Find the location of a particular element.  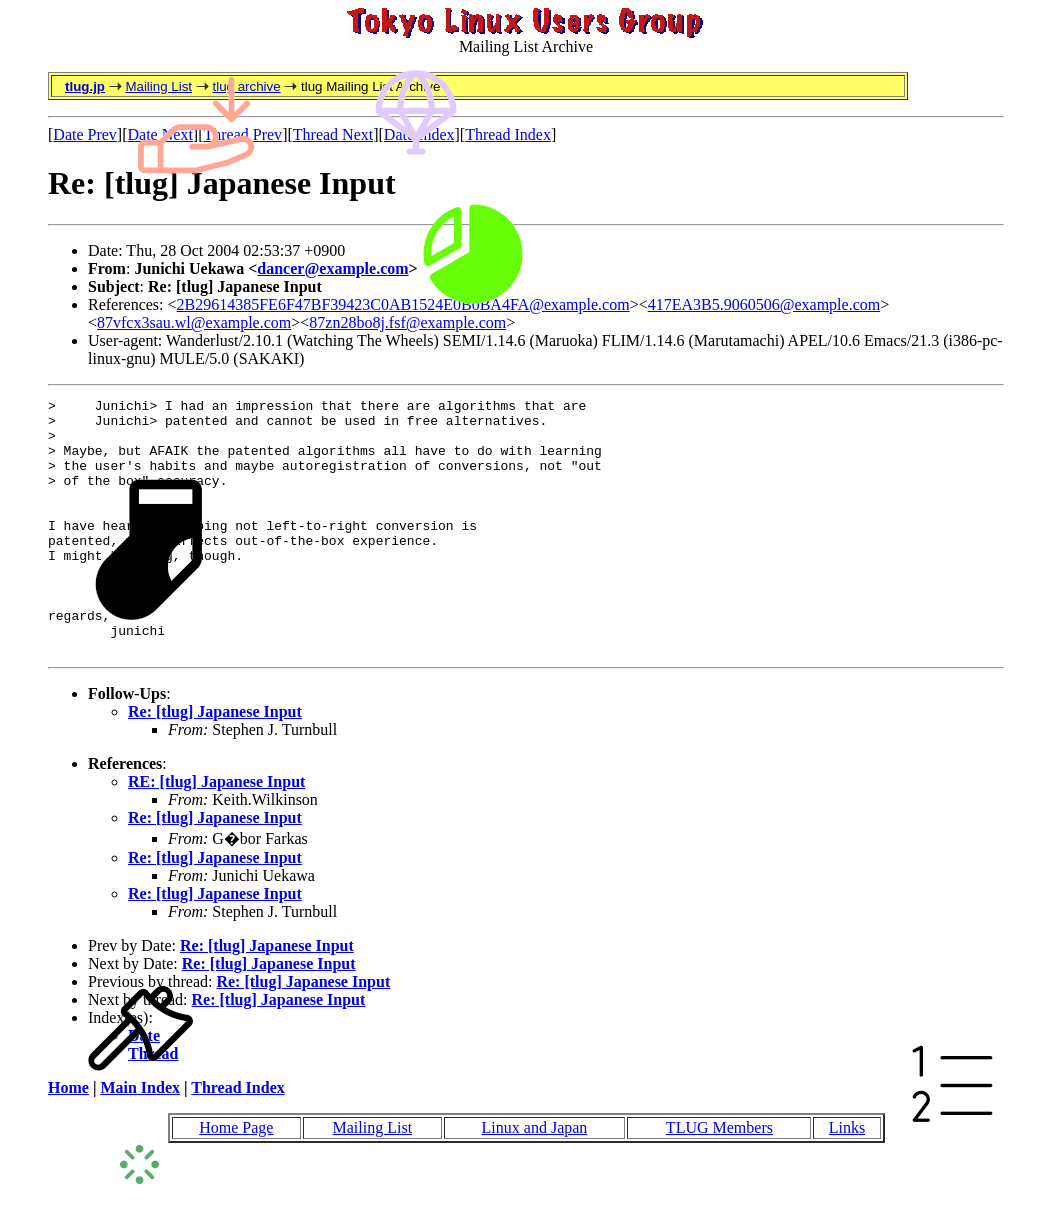

browse clothing or apparel items is located at coordinates (153, 547).